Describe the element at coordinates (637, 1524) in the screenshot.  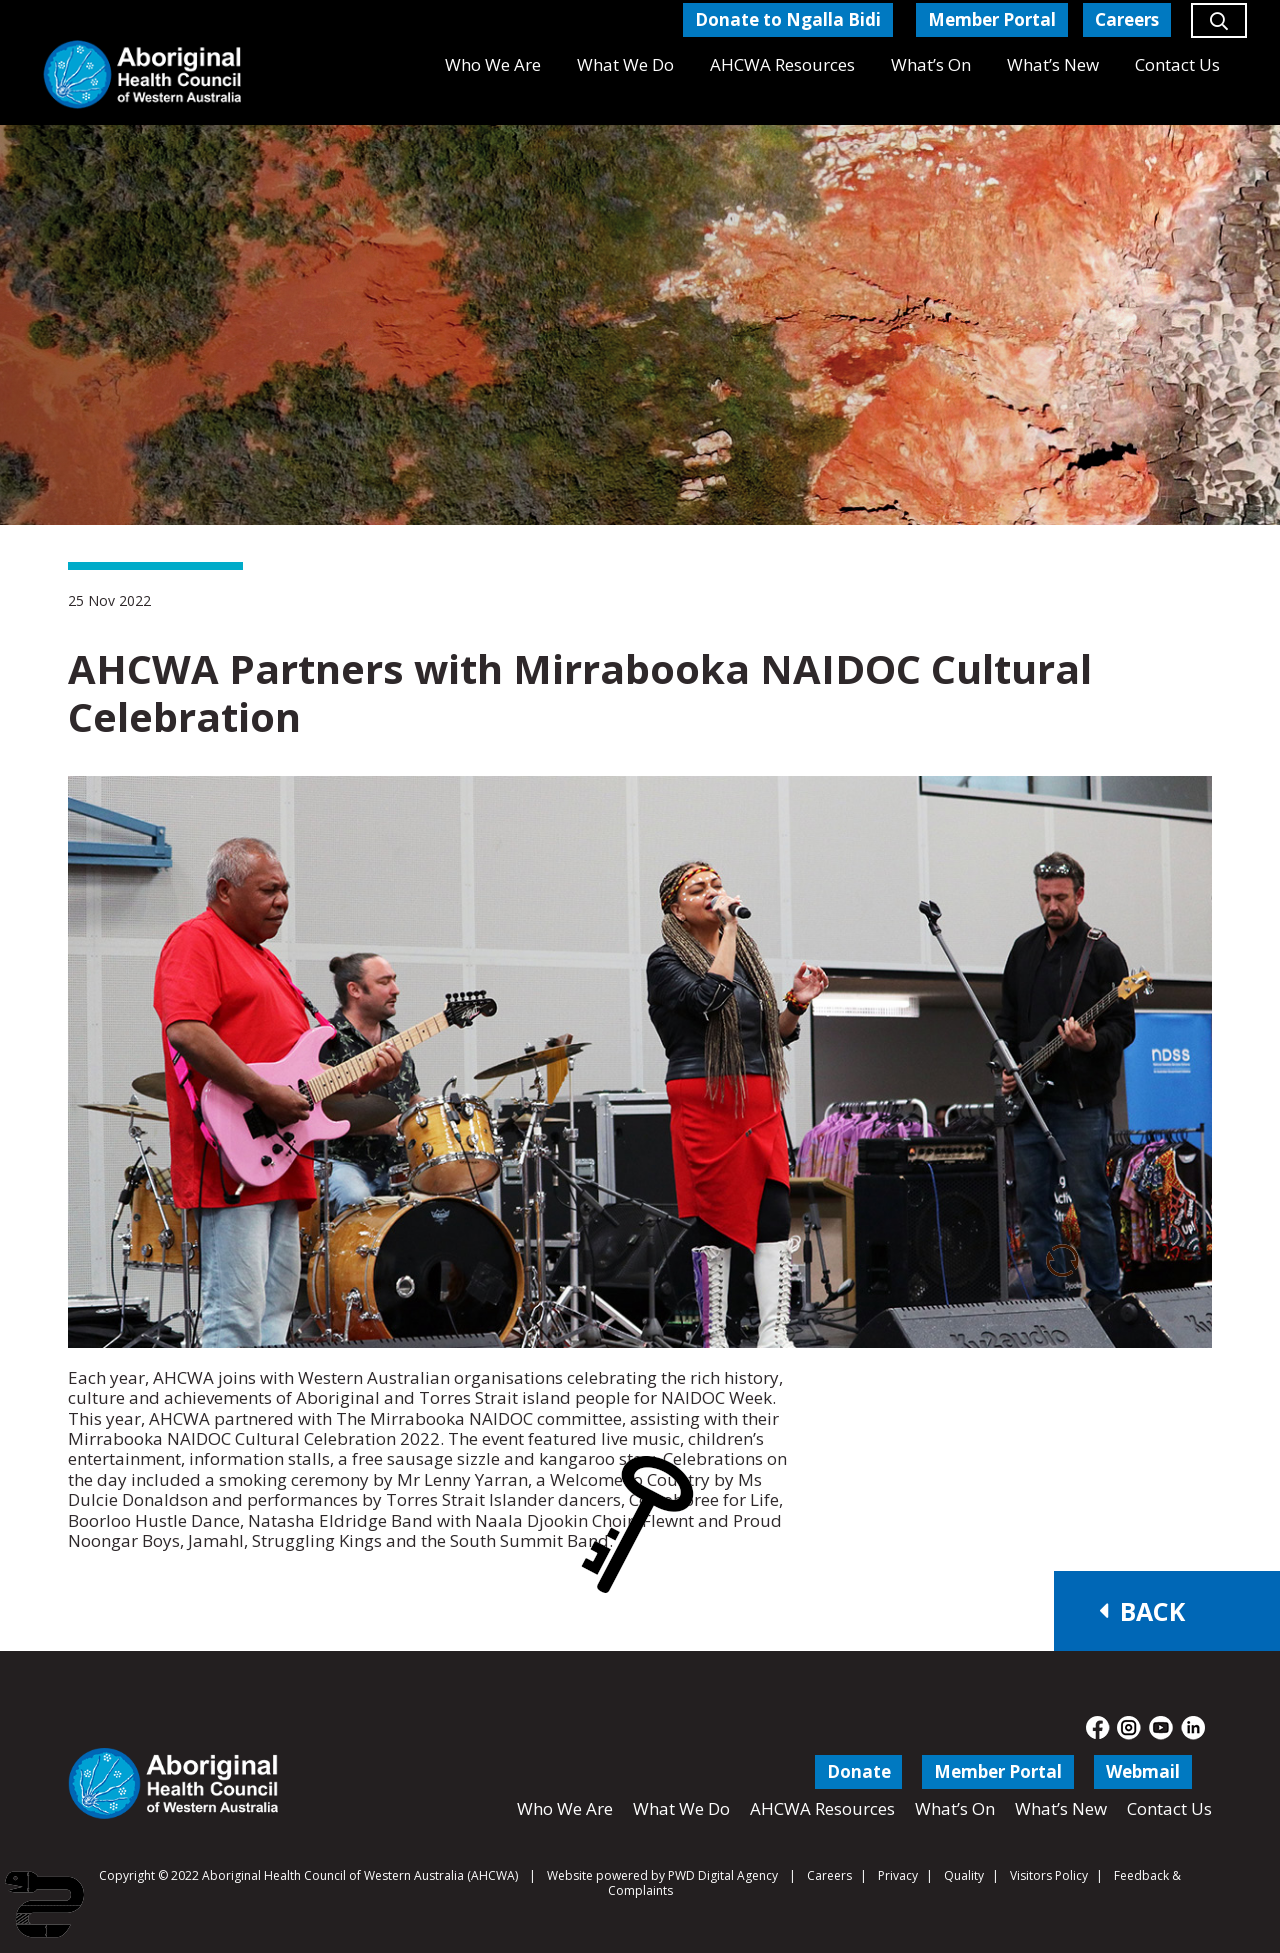
I see `open keeweb password manager` at that location.